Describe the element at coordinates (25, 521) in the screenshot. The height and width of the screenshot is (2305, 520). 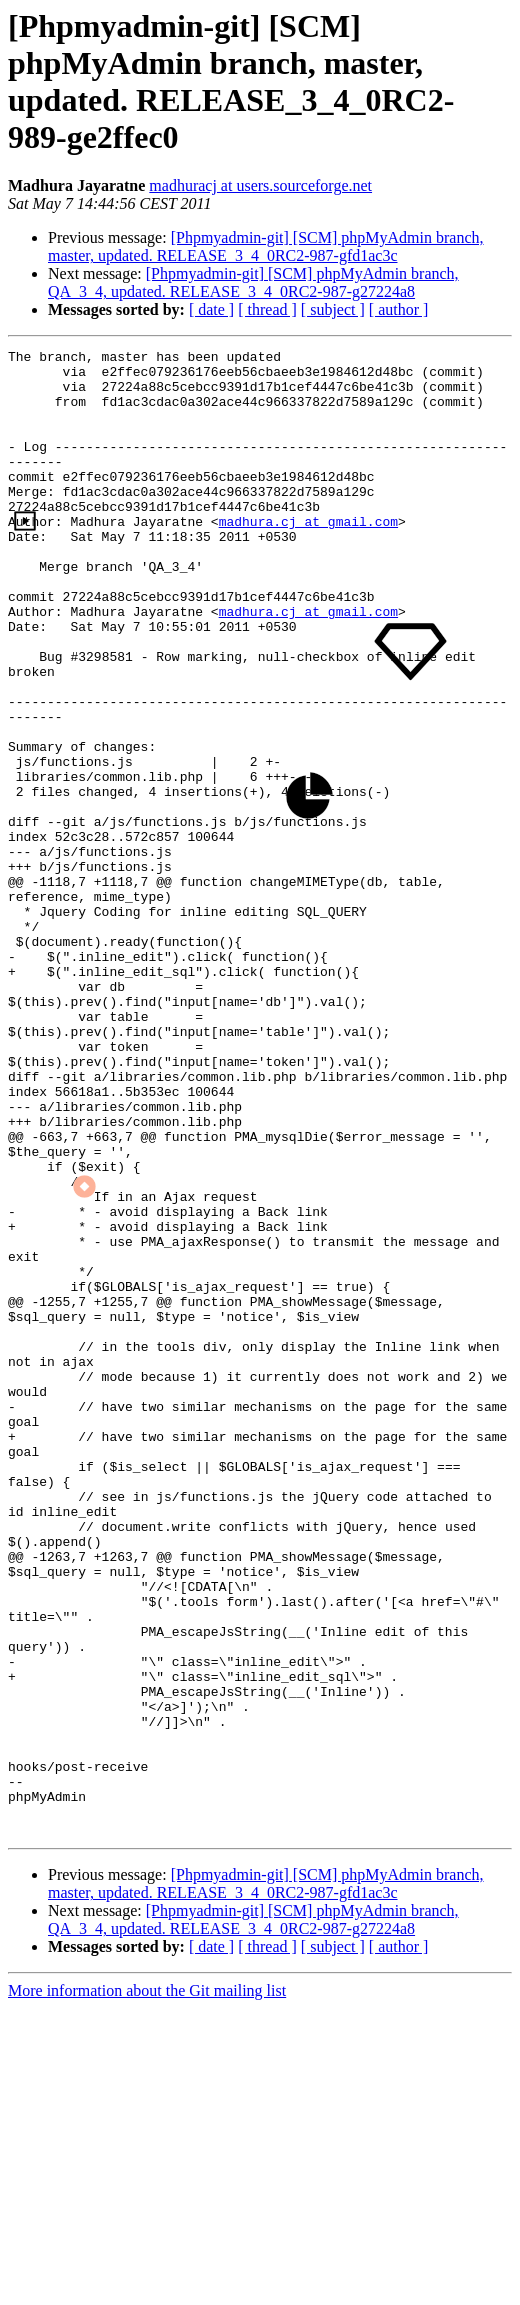
I see `play a video or movie` at that location.